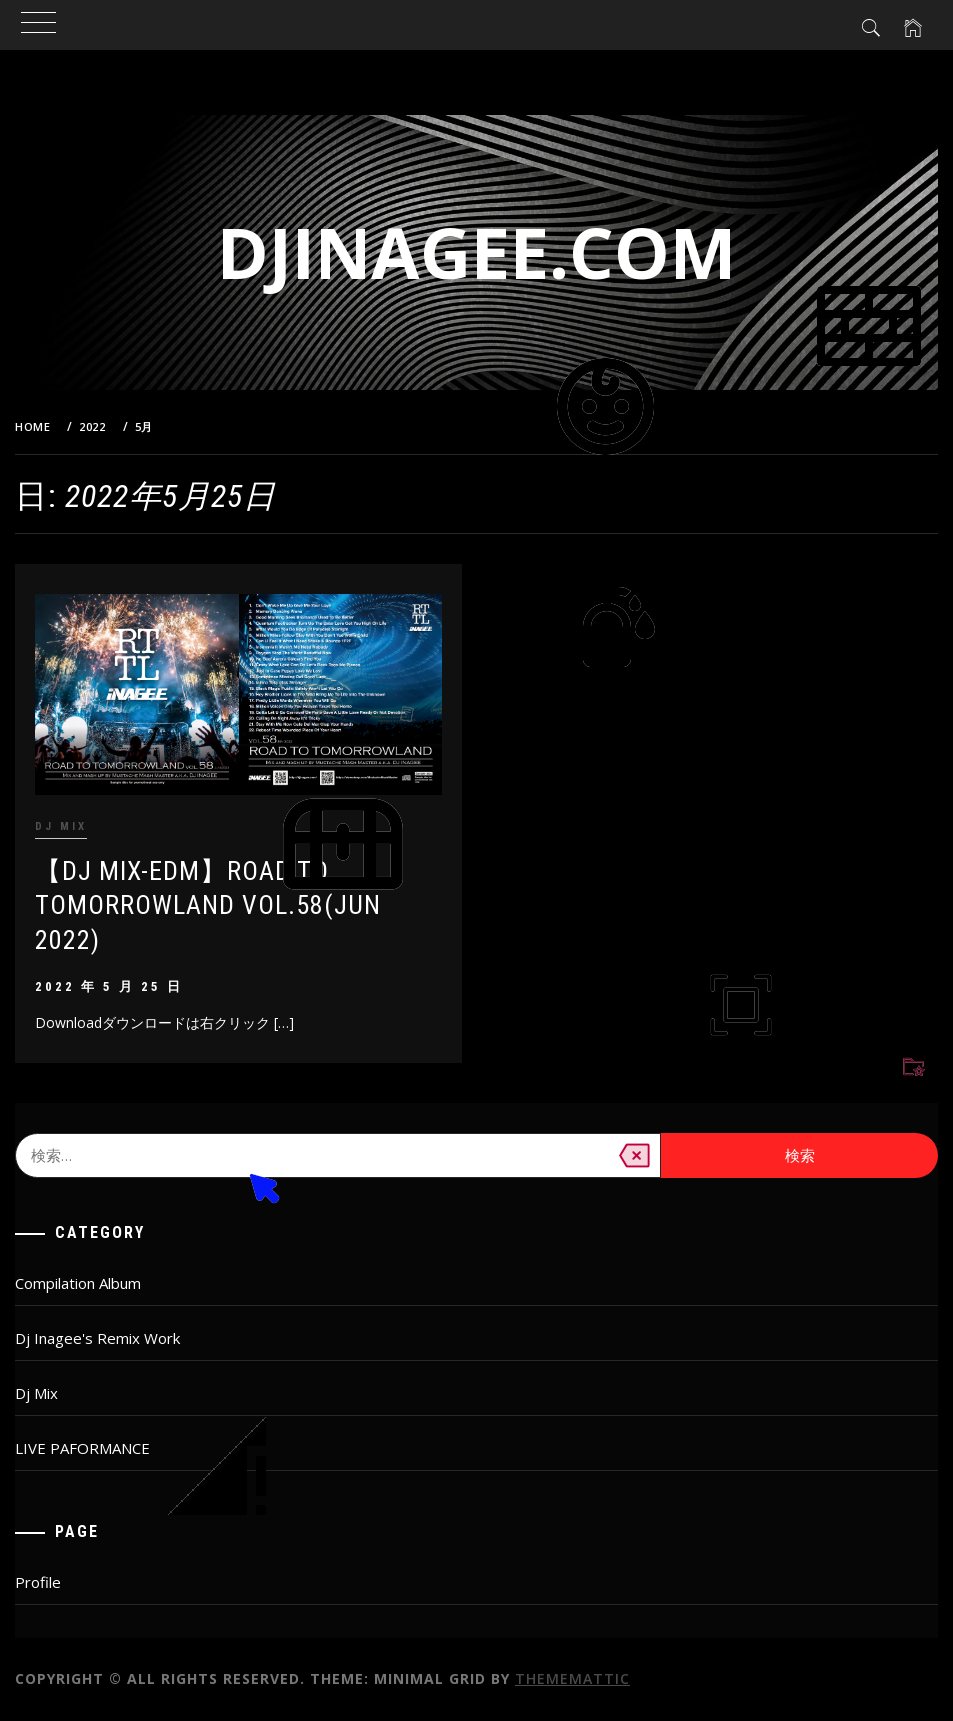 The height and width of the screenshot is (1721, 953). Describe the element at coordinates (635, 1155) in the screenshot. I see `delete the previous character` at that location.